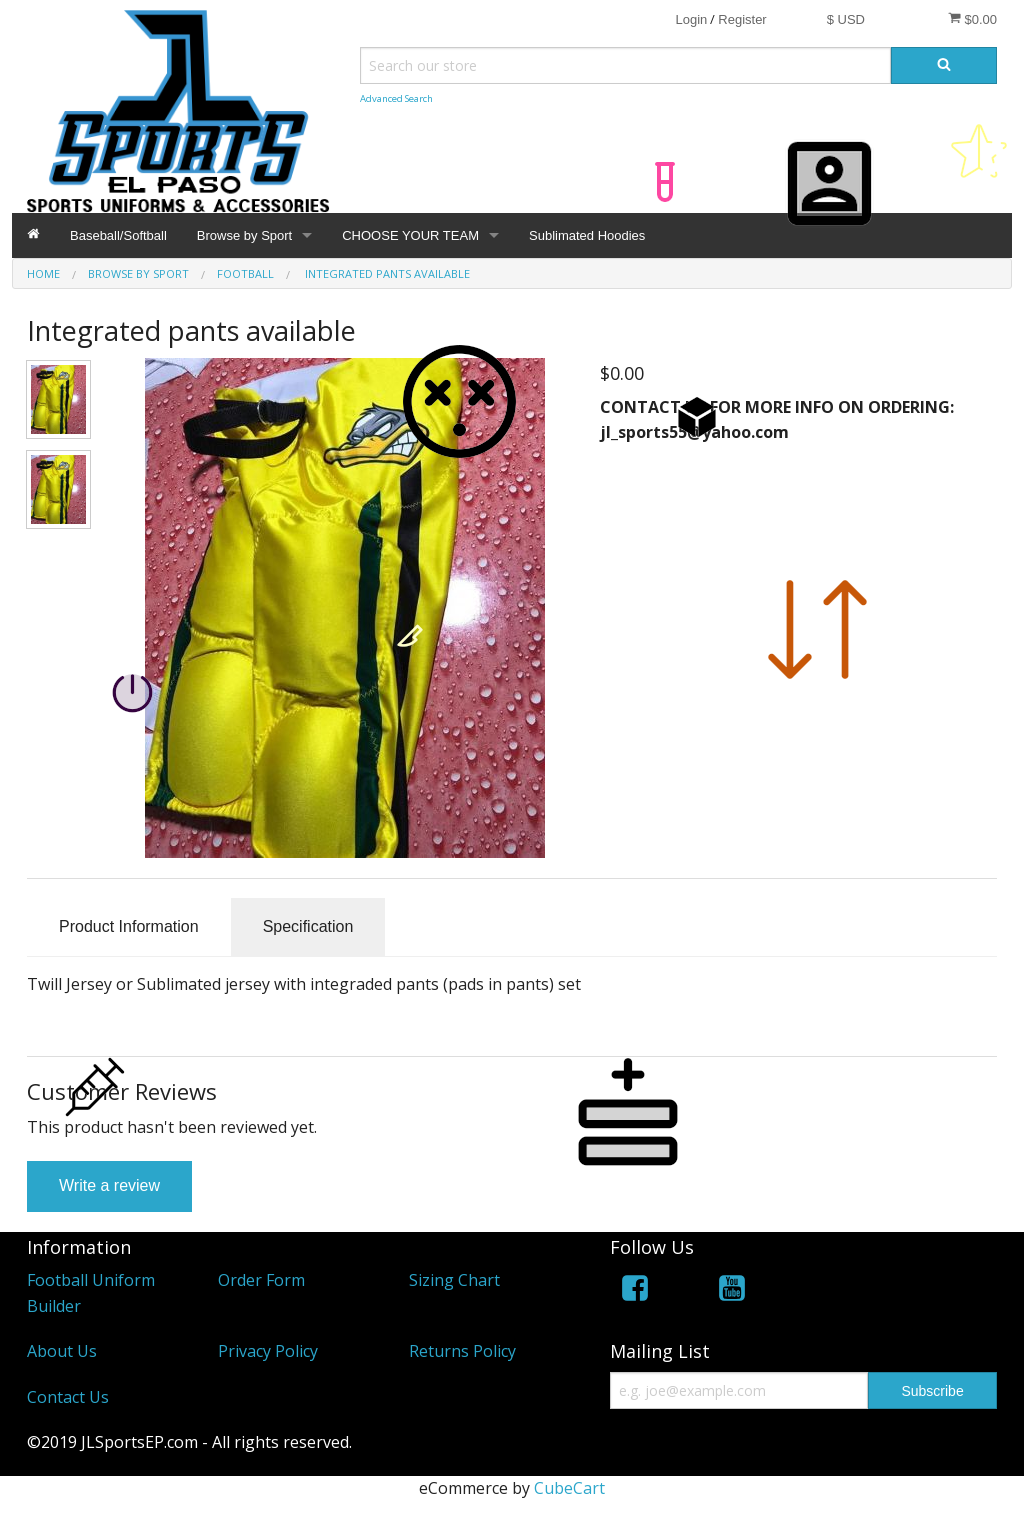 This screenshot has width=1024, height=1522. I want to click on indicates a partial or half-star rating, so click(979, 152).